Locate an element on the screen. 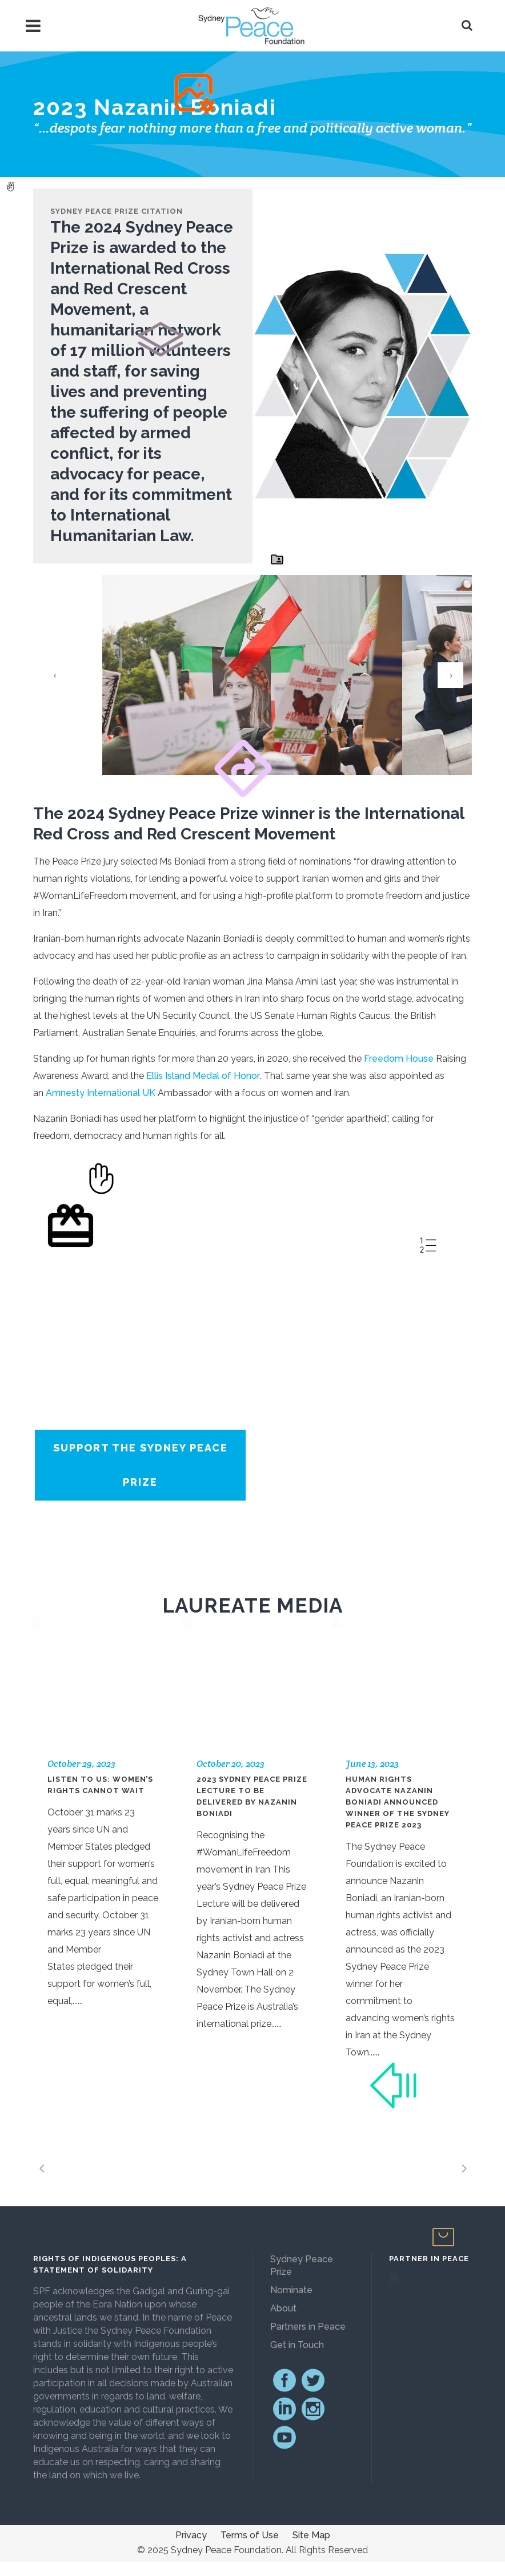  send a peace sign reaction is located at coordinates (10, 186).